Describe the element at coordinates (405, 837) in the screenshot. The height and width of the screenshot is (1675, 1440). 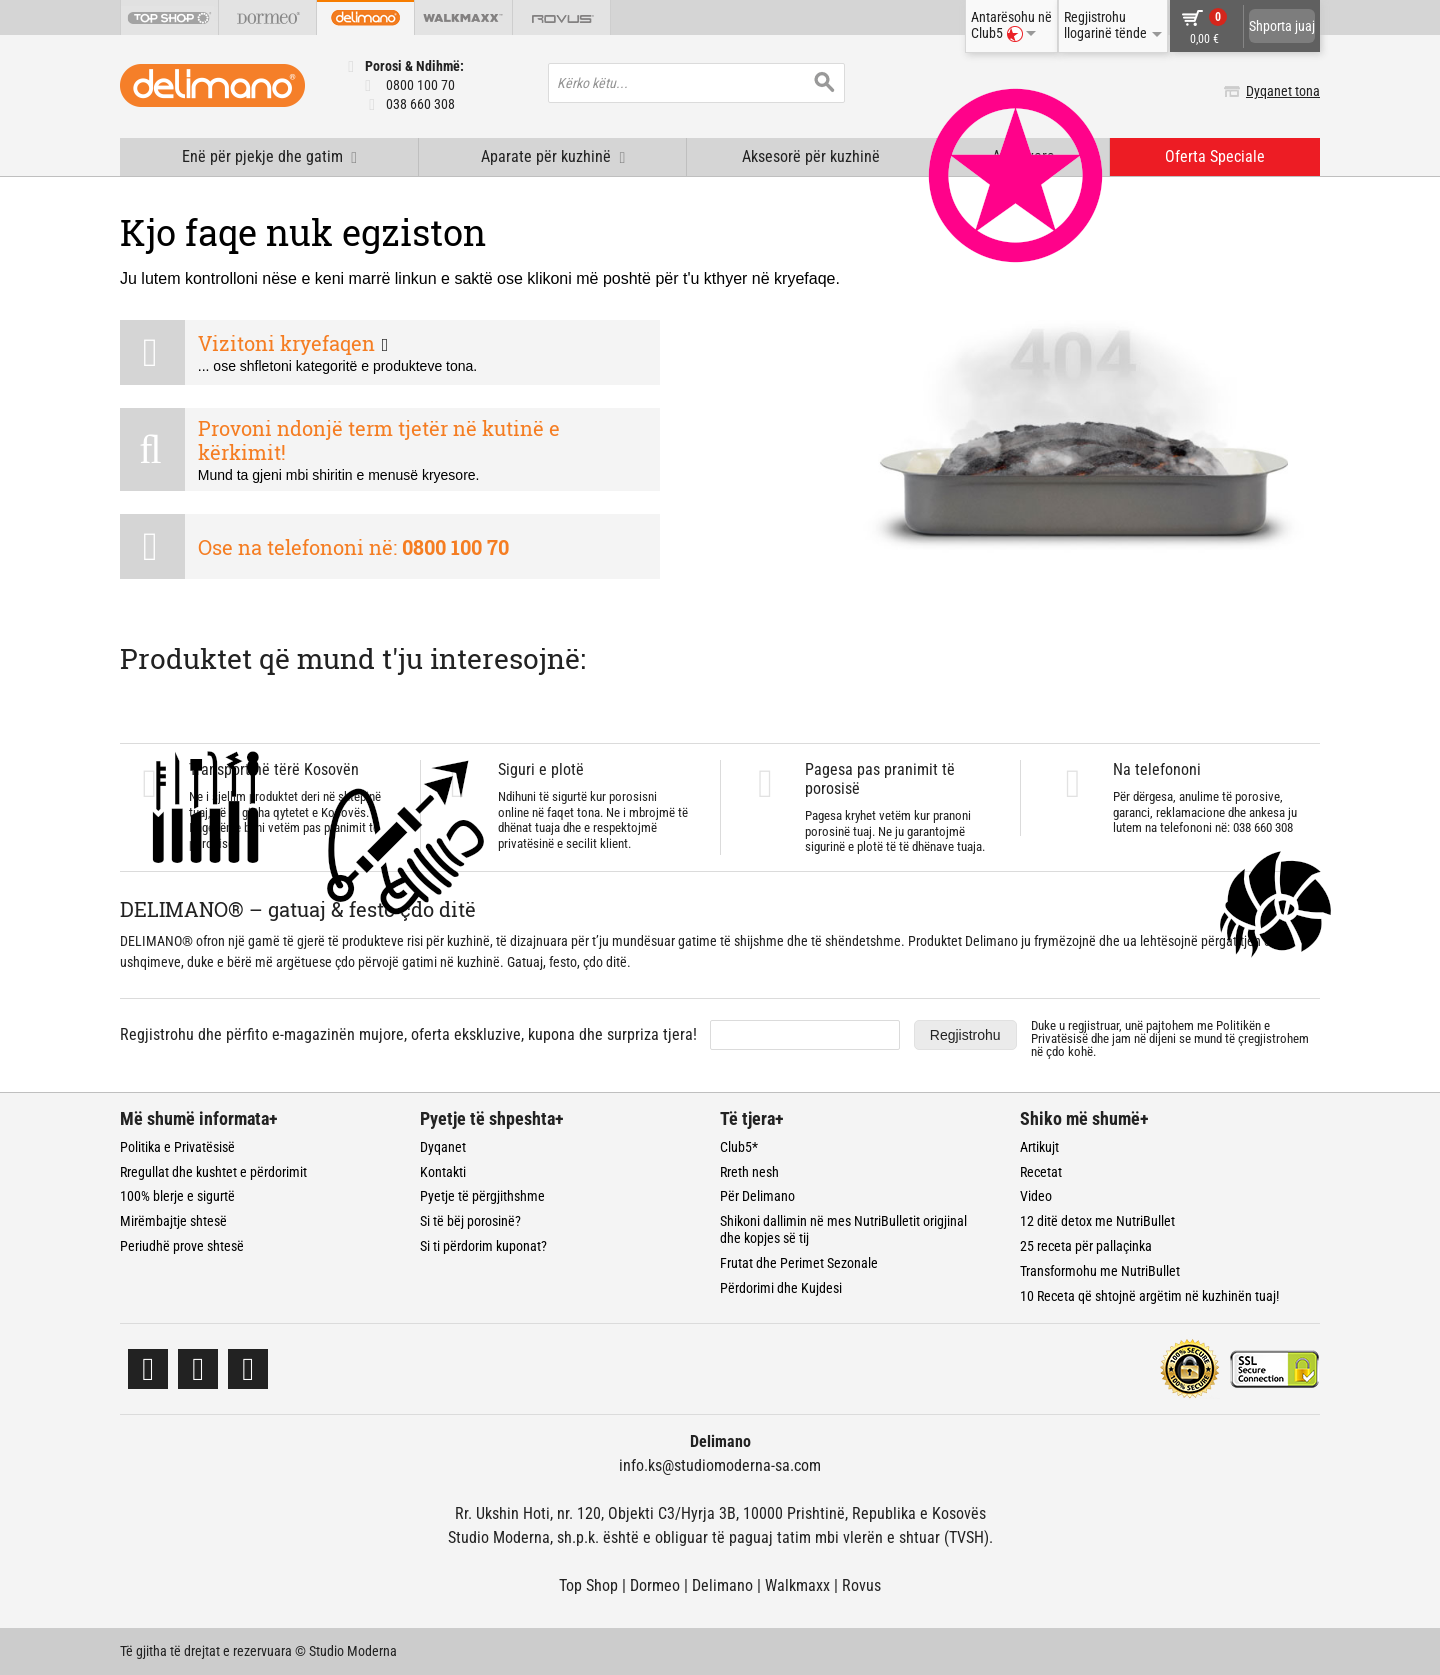
I see `select rope dart weapon in game inventory` at that location.